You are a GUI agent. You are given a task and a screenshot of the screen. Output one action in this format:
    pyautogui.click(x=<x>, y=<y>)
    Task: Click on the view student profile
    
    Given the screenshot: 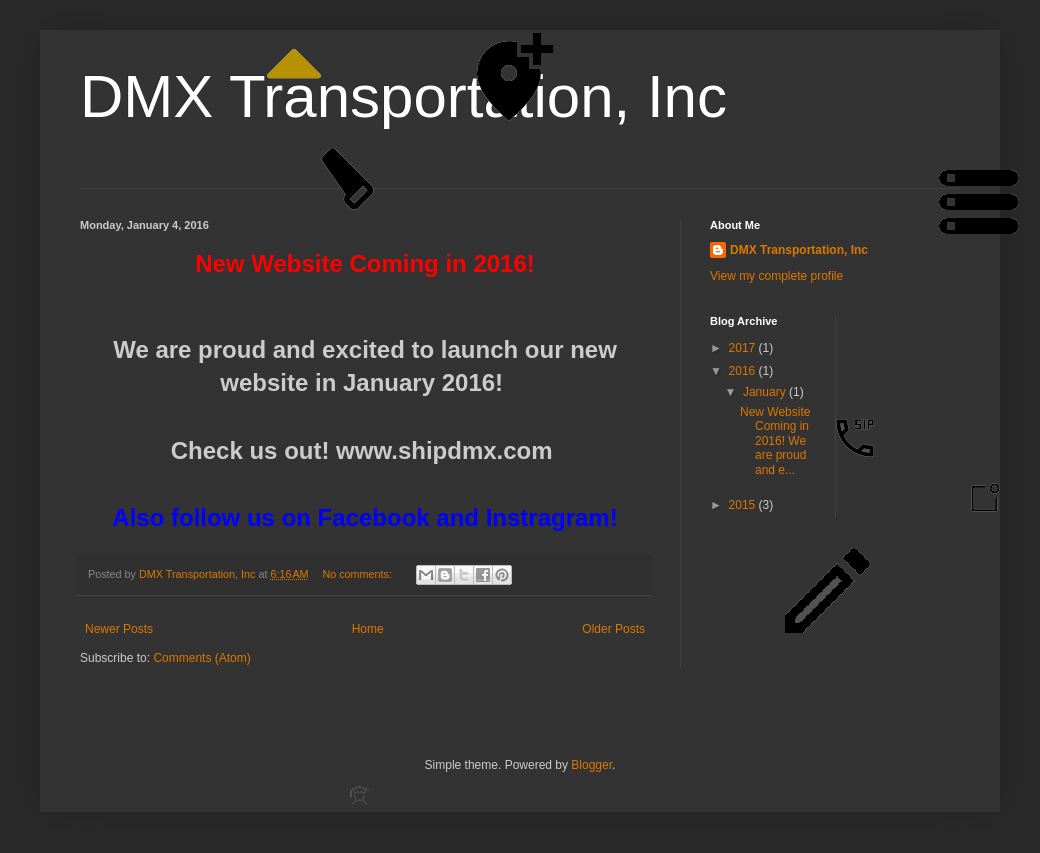 What is the action you would take?
    pyautogui.click(x=359, y=795)
    